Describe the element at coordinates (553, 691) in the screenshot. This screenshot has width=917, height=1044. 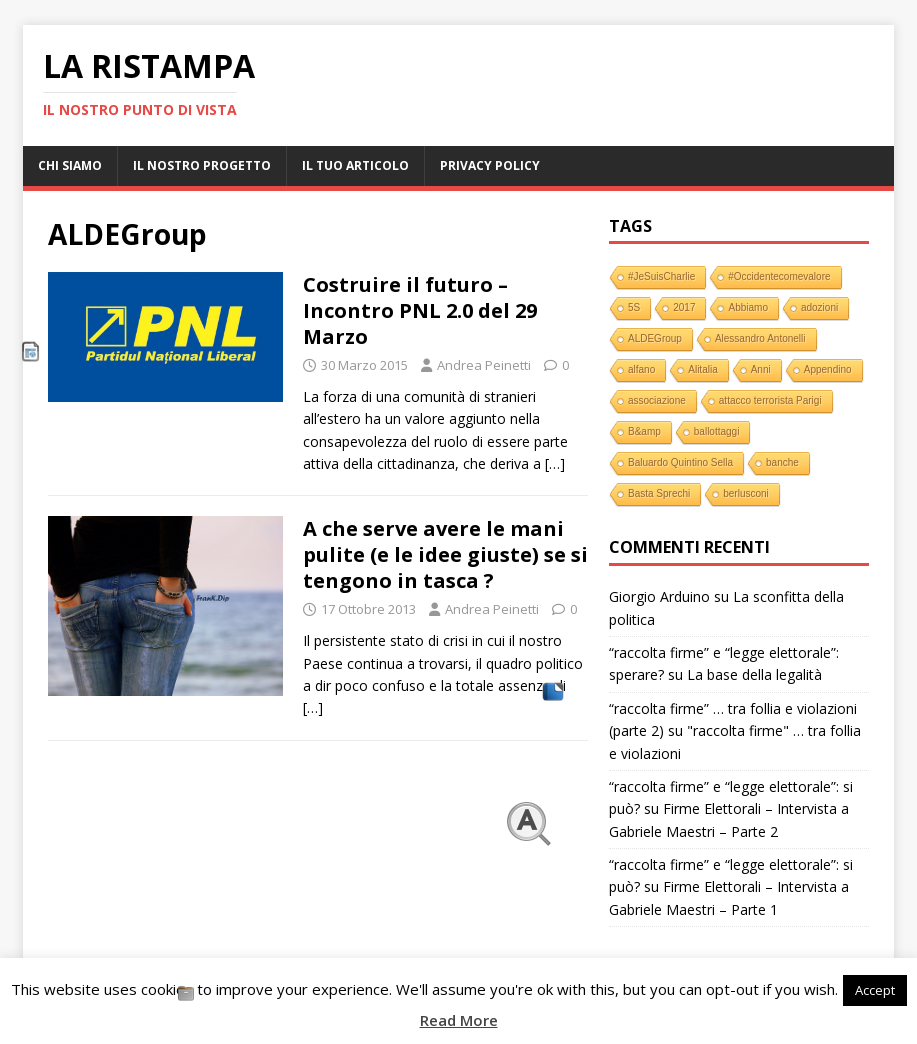
I see `change desktop wallpaper settings` at that location.